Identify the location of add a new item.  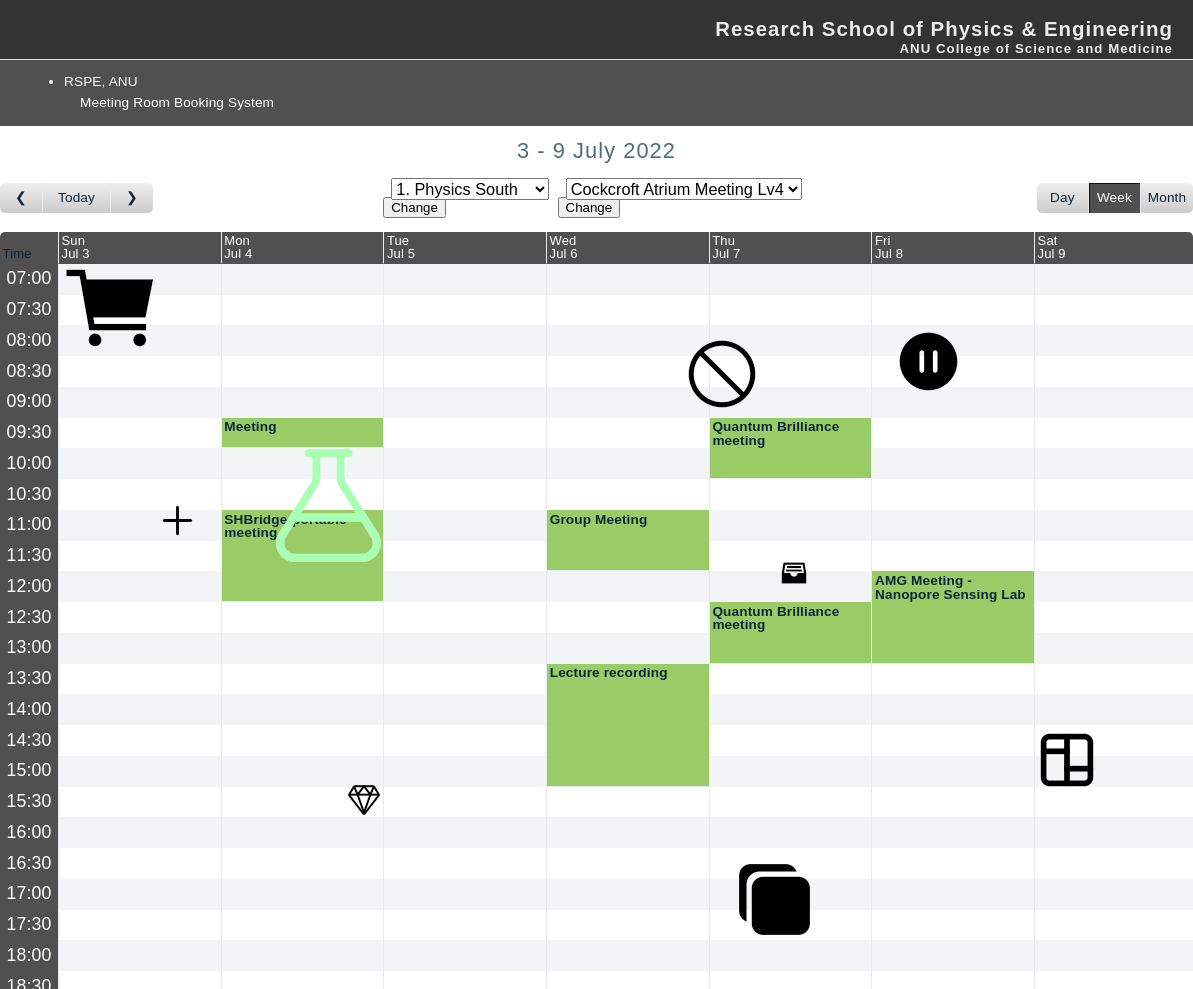
(177, 520).